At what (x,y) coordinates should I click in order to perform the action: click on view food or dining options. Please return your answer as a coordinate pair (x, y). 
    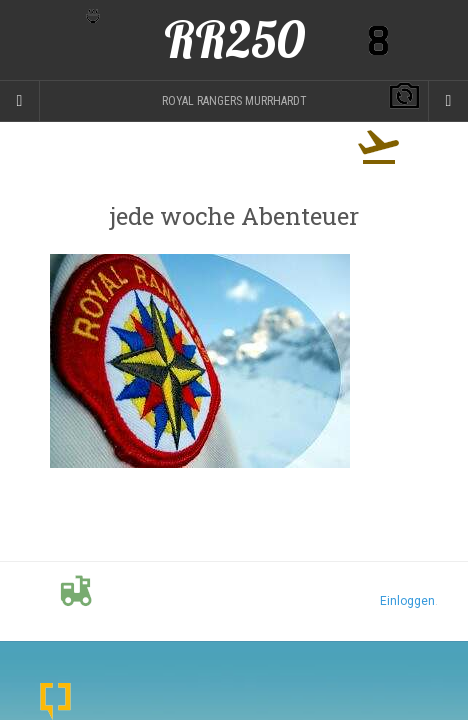
    Looking at the image, I should click on (93, 17).